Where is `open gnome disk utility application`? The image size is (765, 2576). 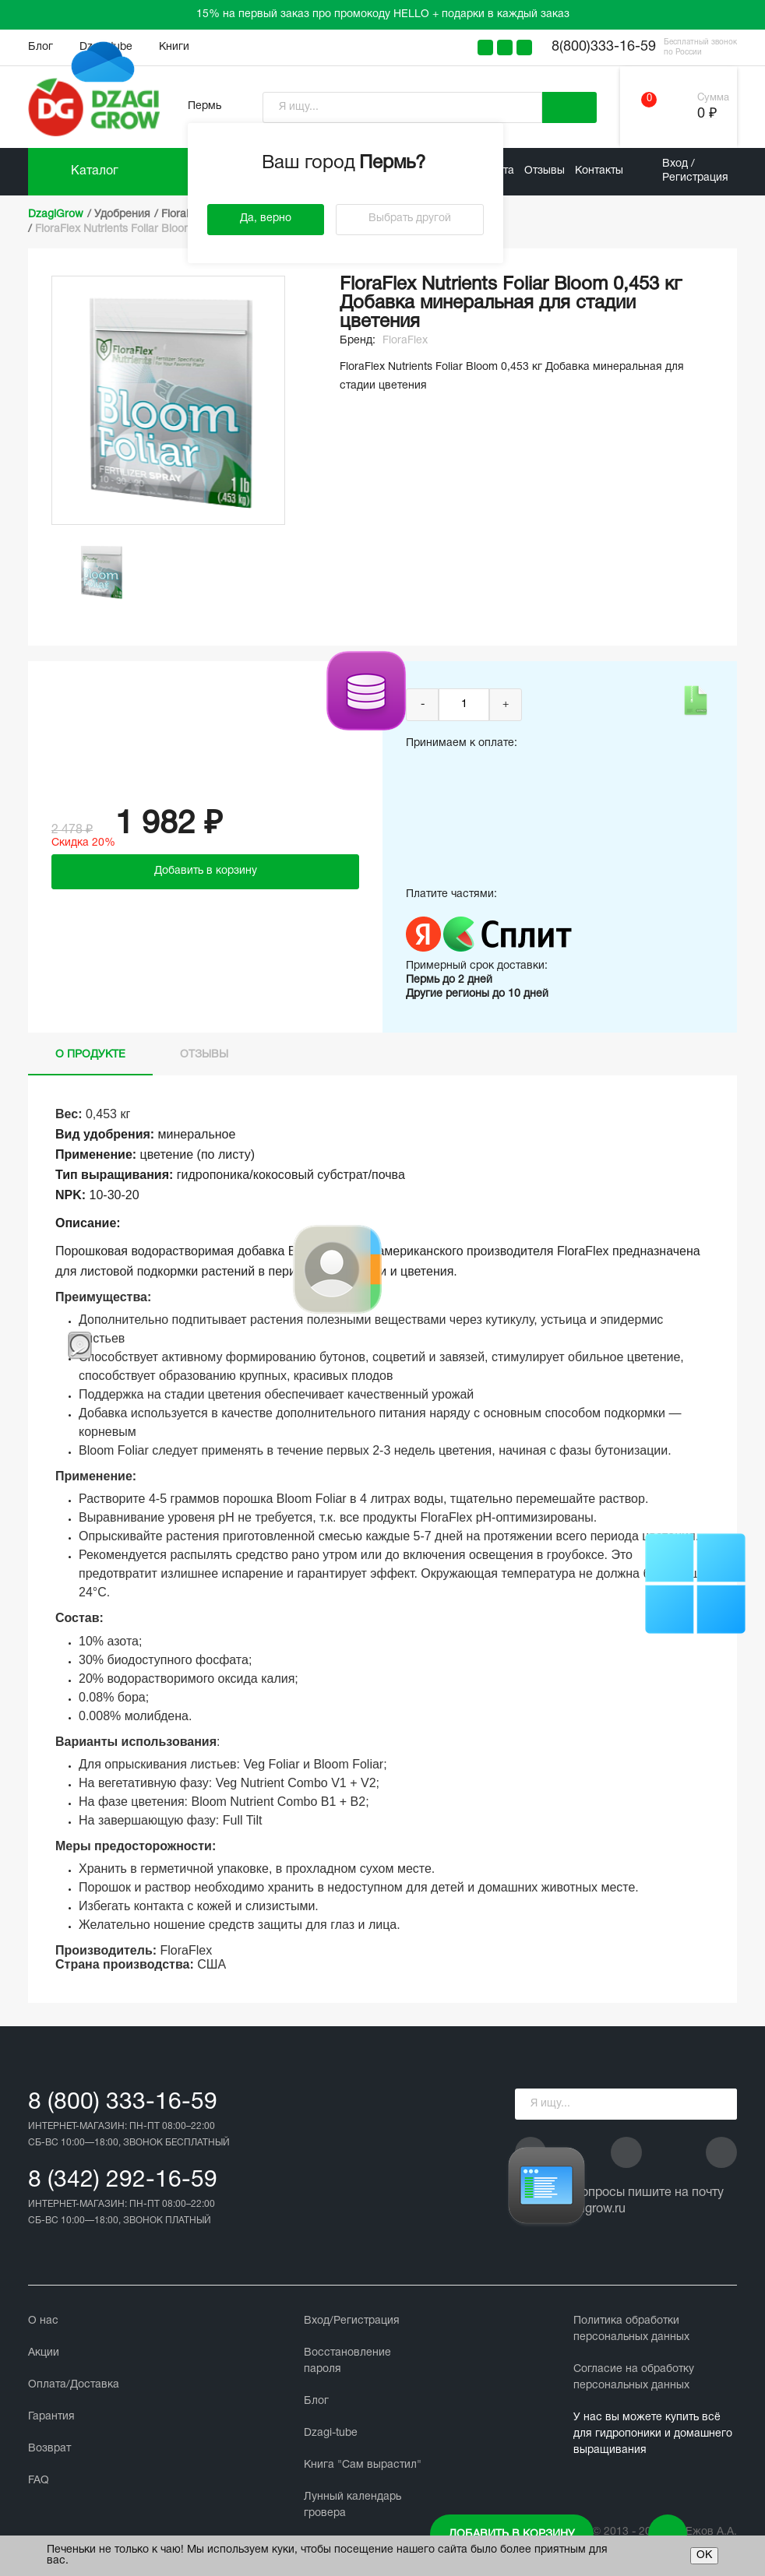 open gnome disk utility application is located at coordinates (79, 1345).